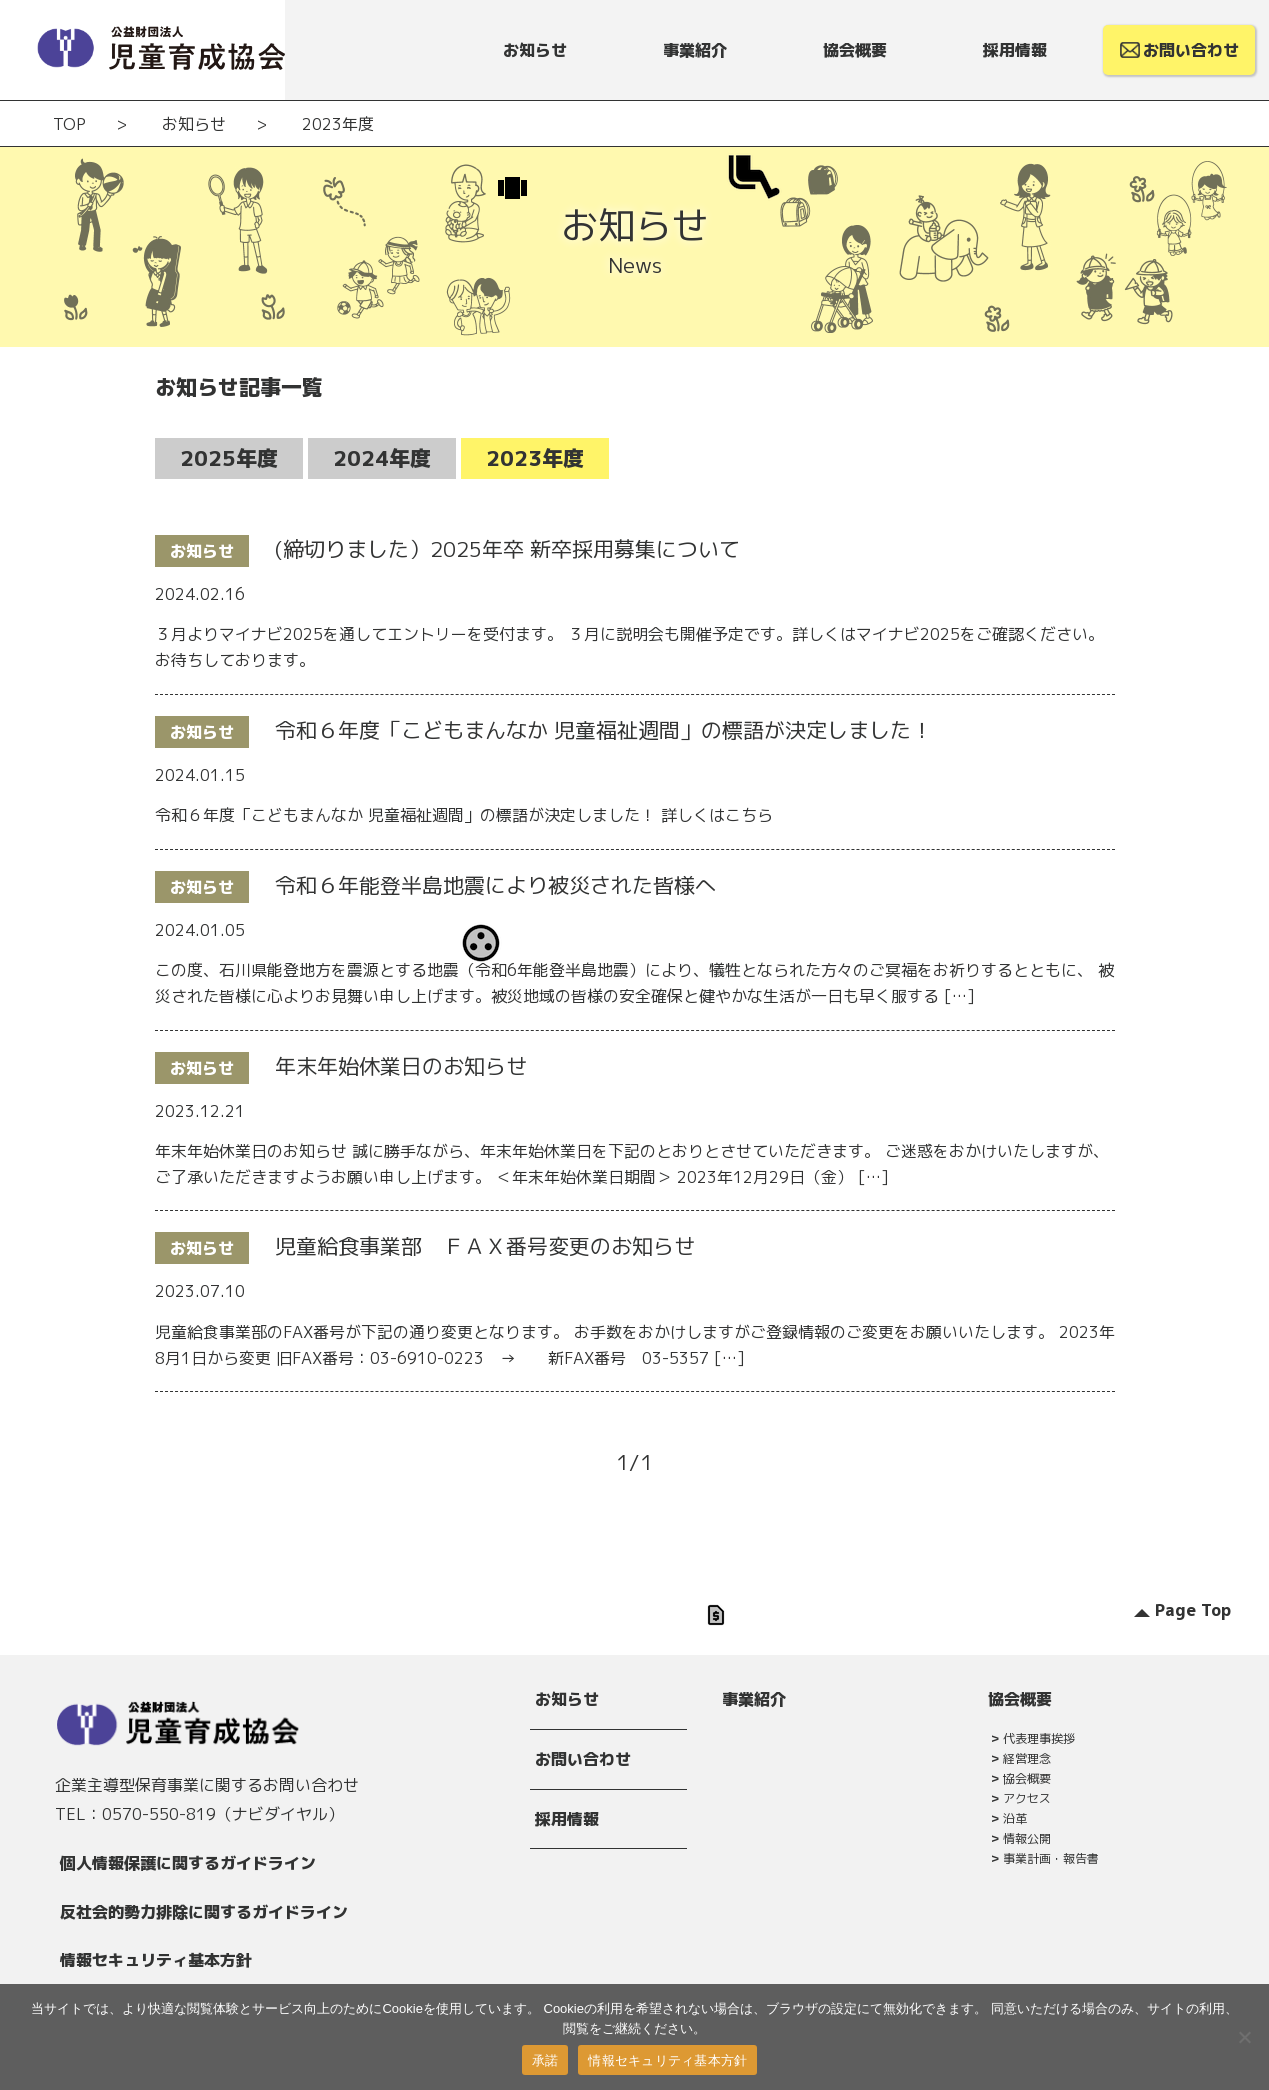 Image resolution: width=1269 pixels, height=2090 pixels. I want to click on view team or group workspace, so click(481, 943).